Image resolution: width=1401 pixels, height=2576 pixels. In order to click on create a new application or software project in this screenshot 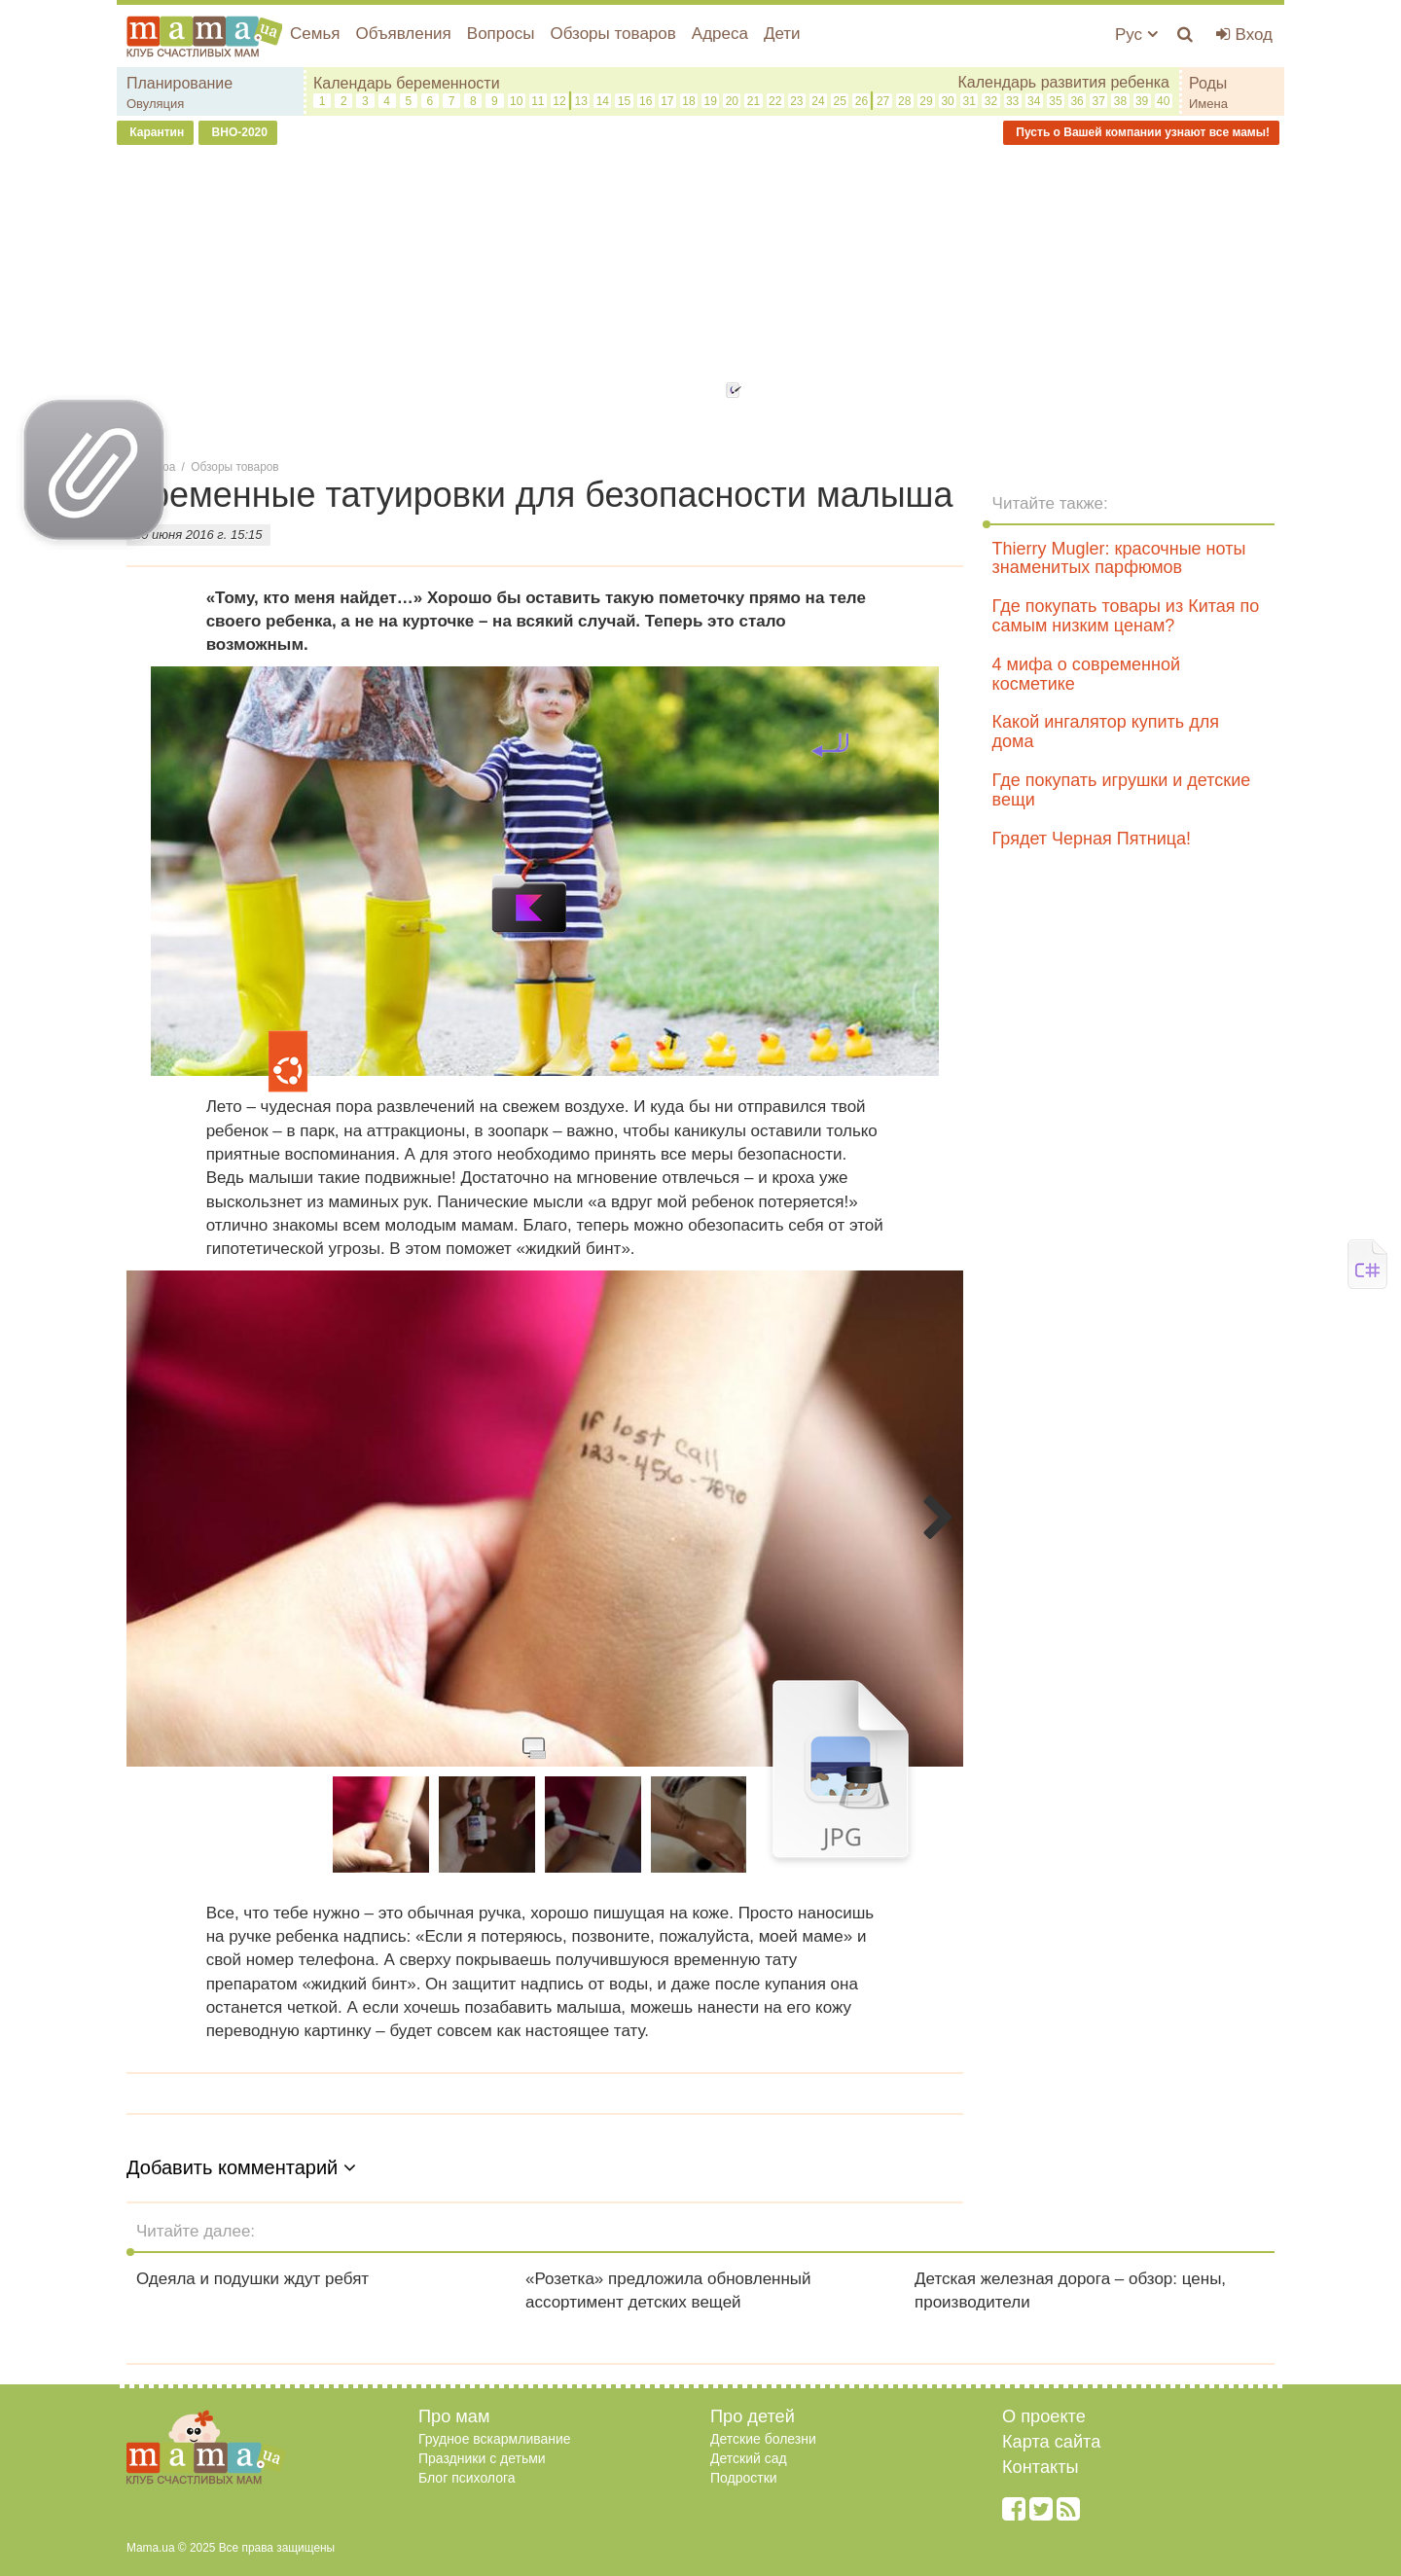, I will do `click(734, 390)`.